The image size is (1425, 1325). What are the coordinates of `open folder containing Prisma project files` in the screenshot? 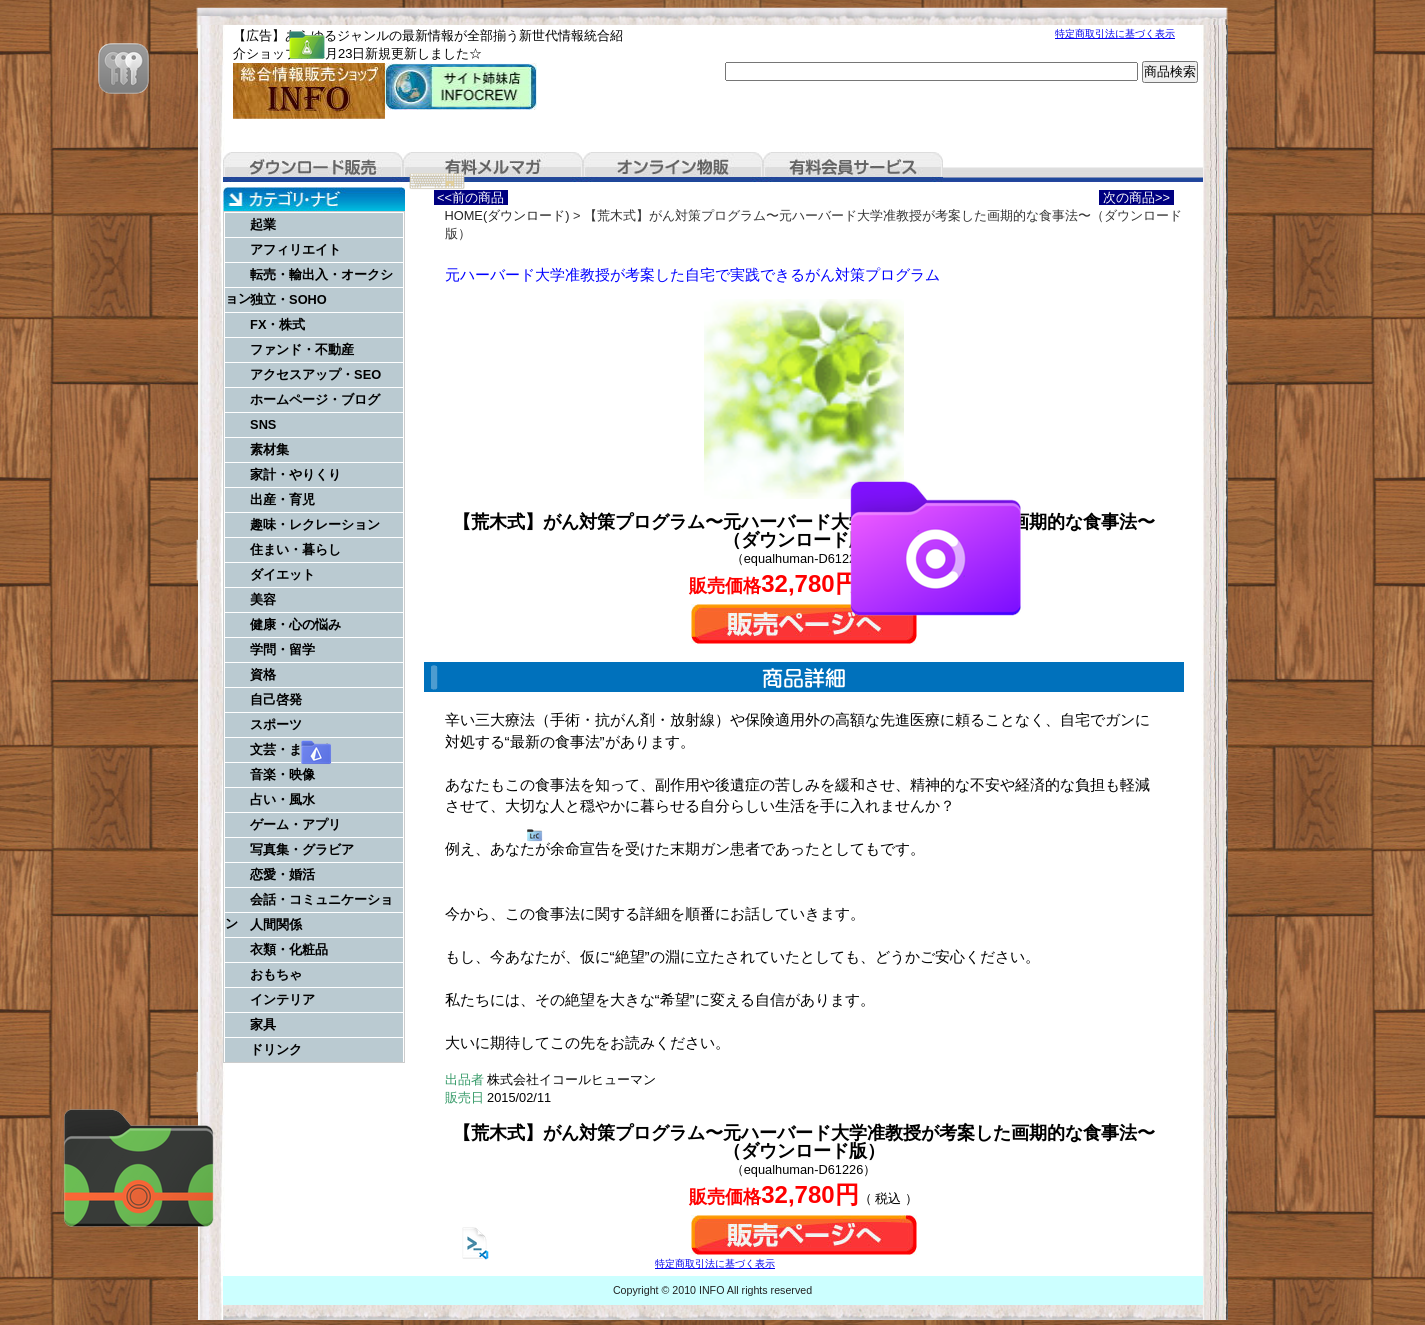 It's located at (316, 753).